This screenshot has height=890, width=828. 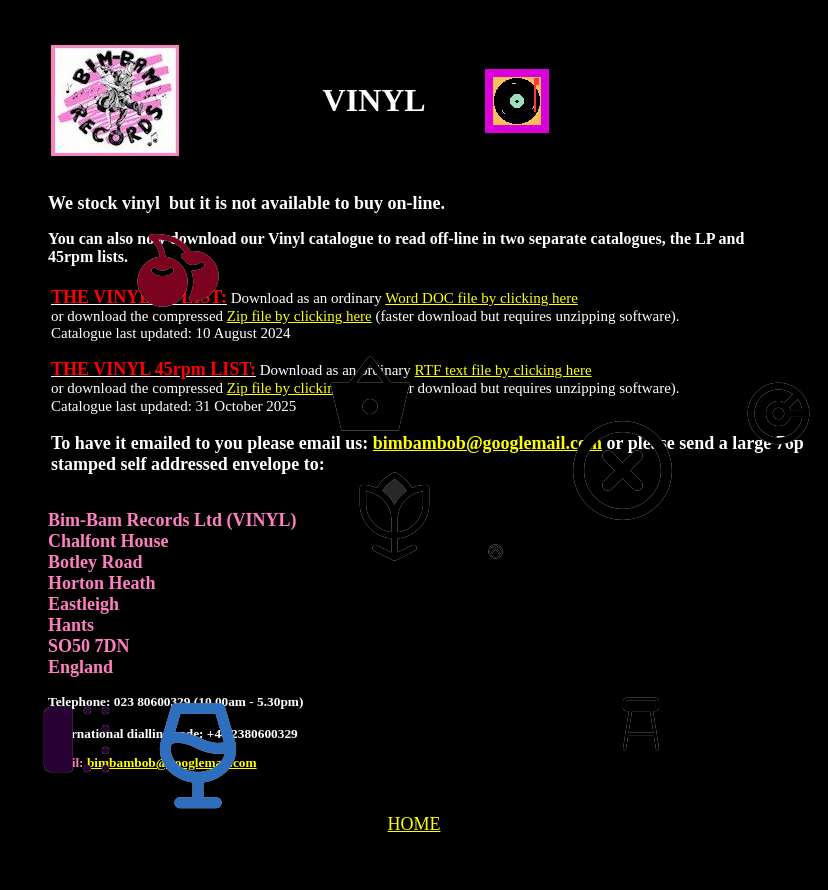 What do you see at coordinates (76, 739) in the screenshot?
I see `align content to the left` at bounding box center [76, 739].